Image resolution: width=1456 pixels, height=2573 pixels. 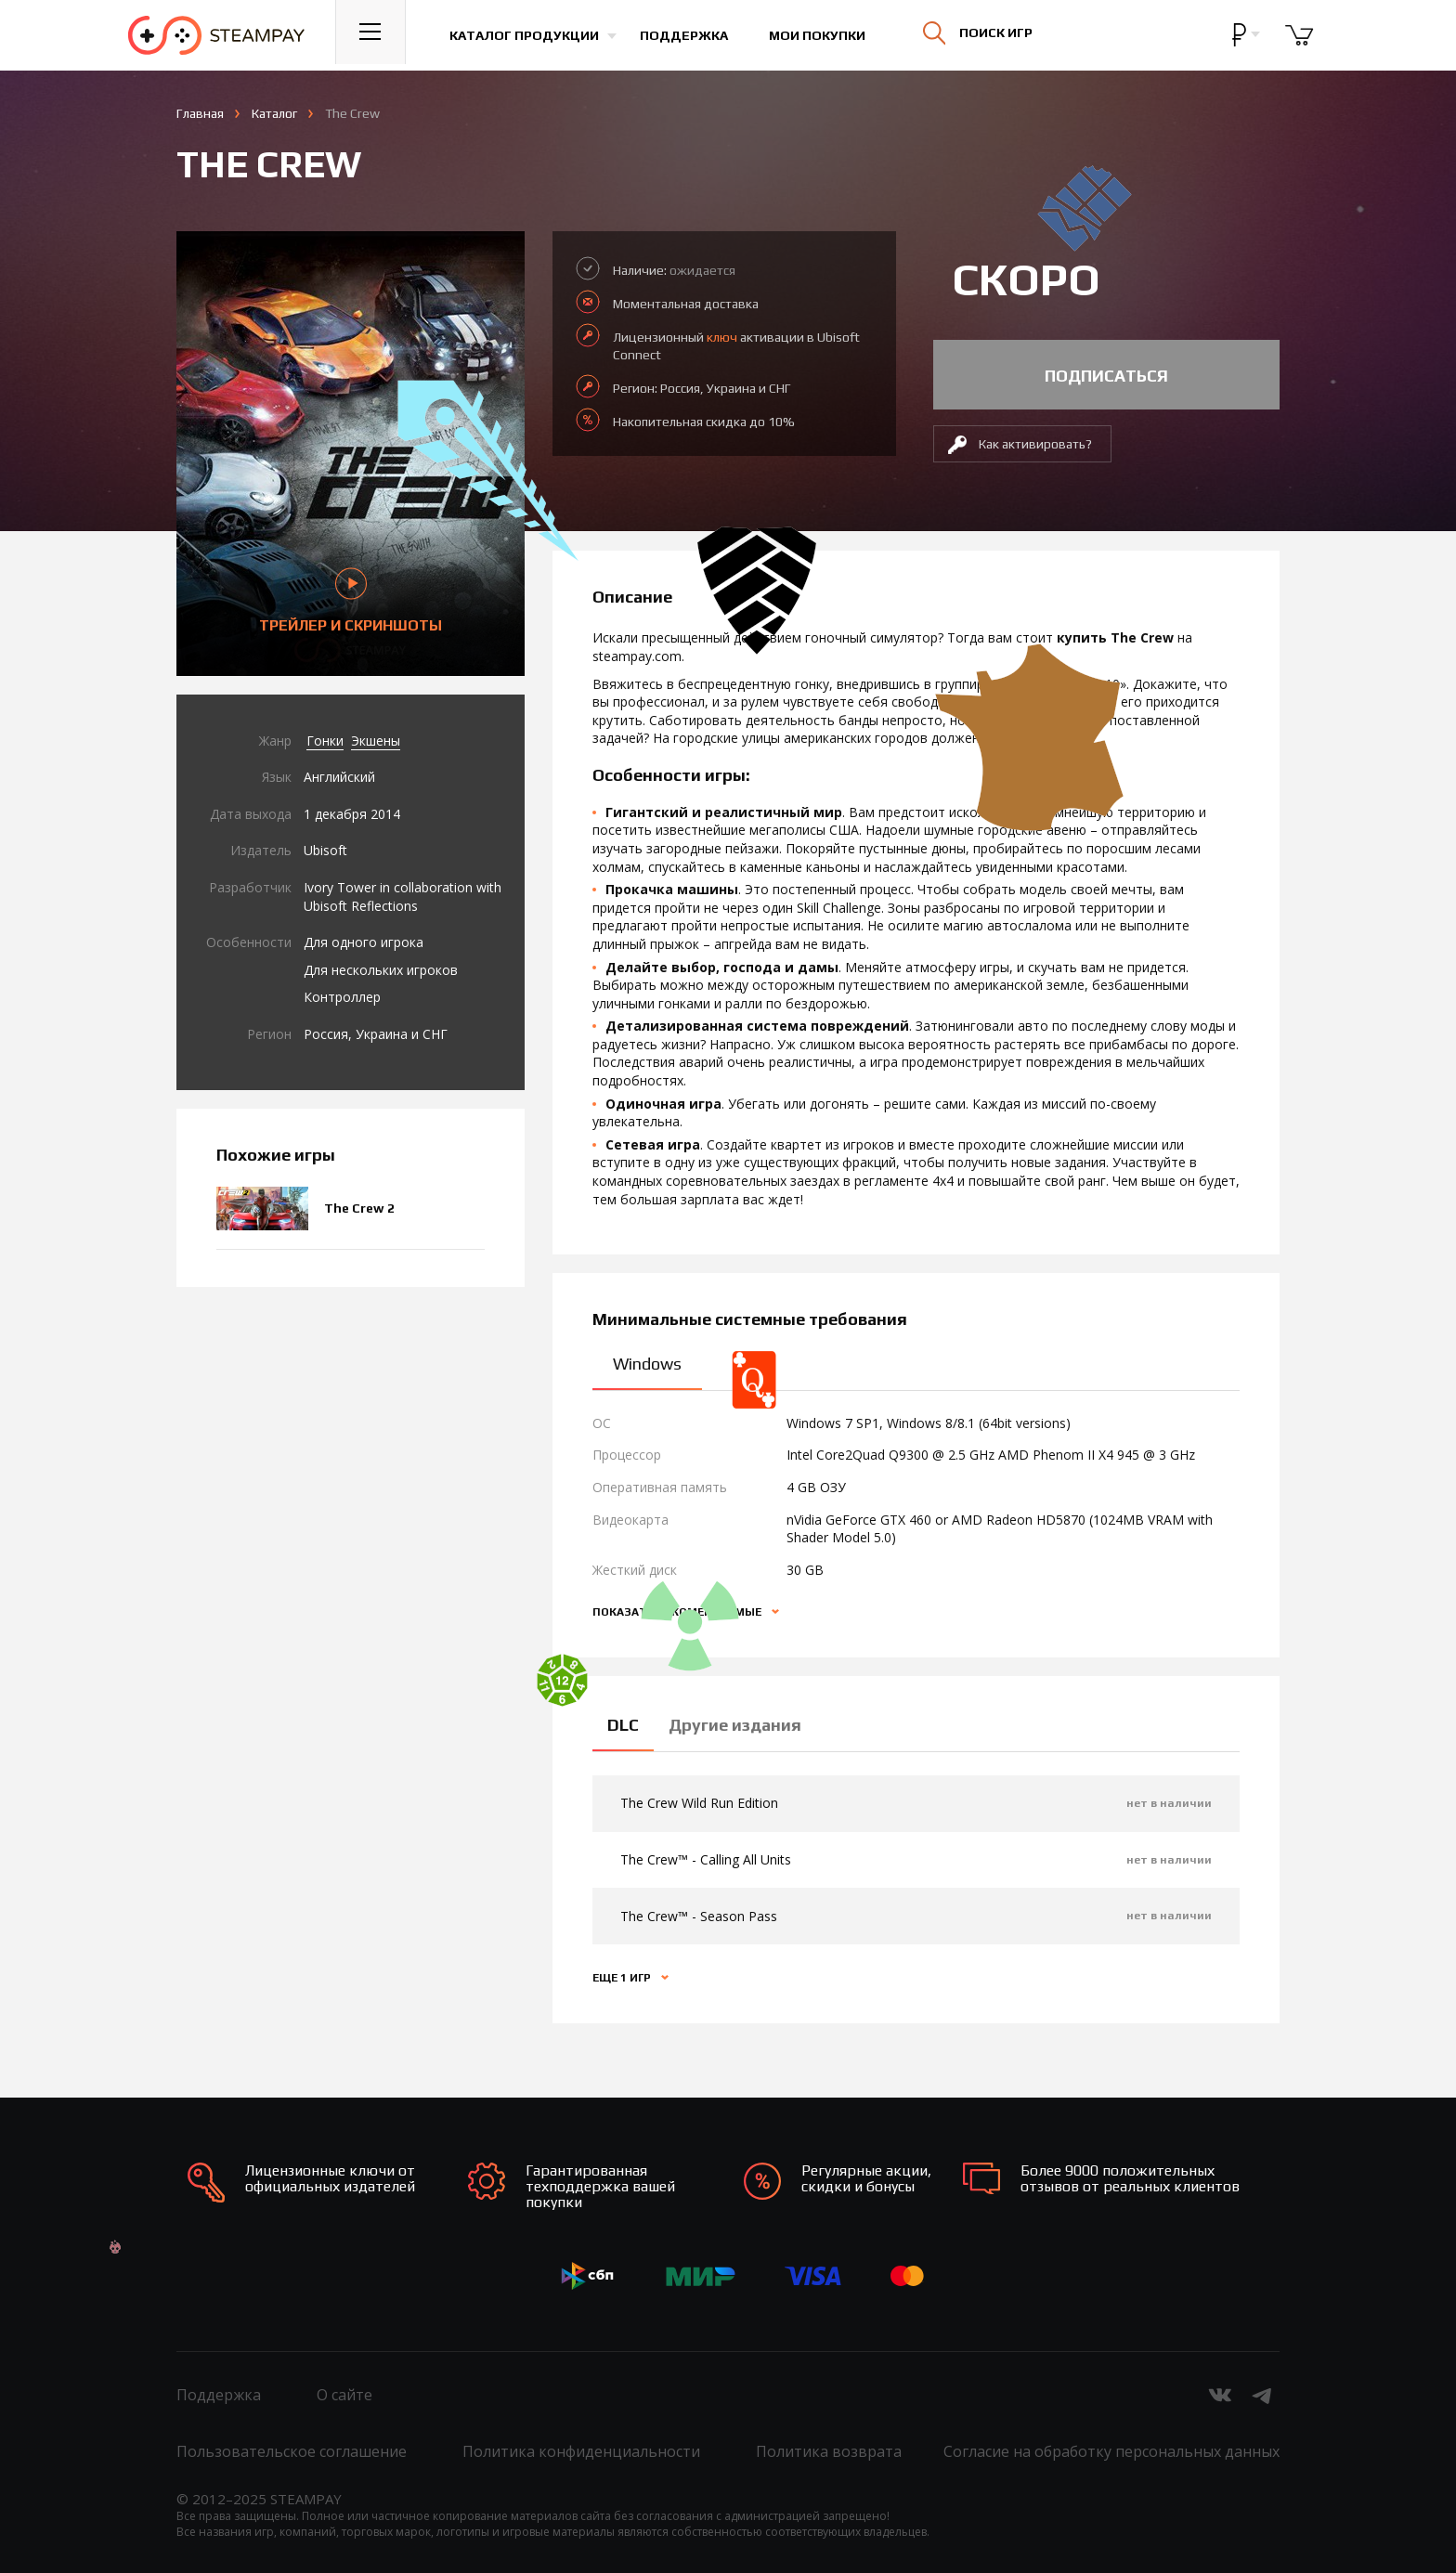 I want to click on indicates radioactive or hazardous material warning, so click(x=690, y=1626).